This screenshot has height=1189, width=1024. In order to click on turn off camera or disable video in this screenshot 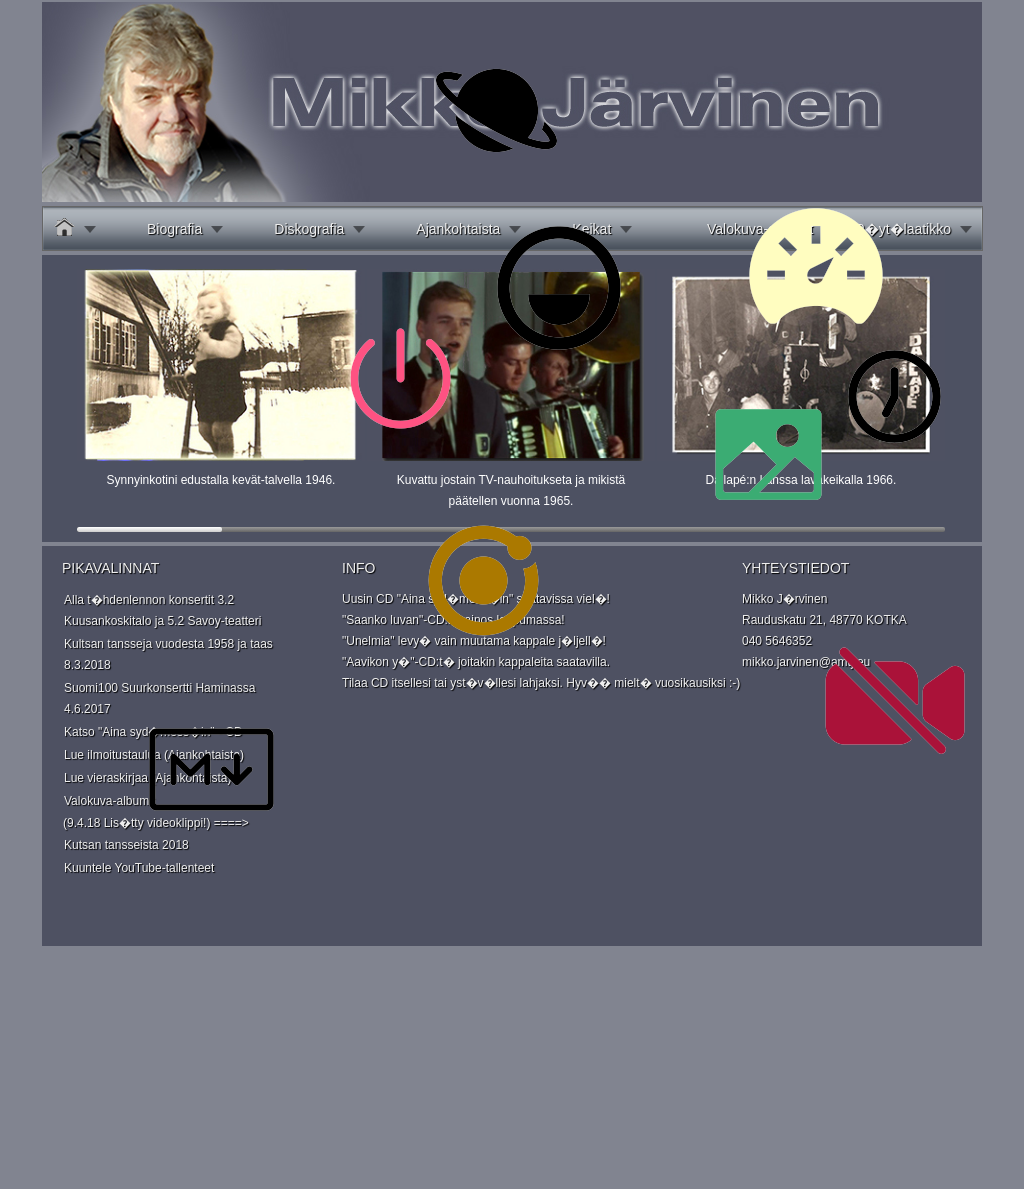, I will do `click(895, 703)`.